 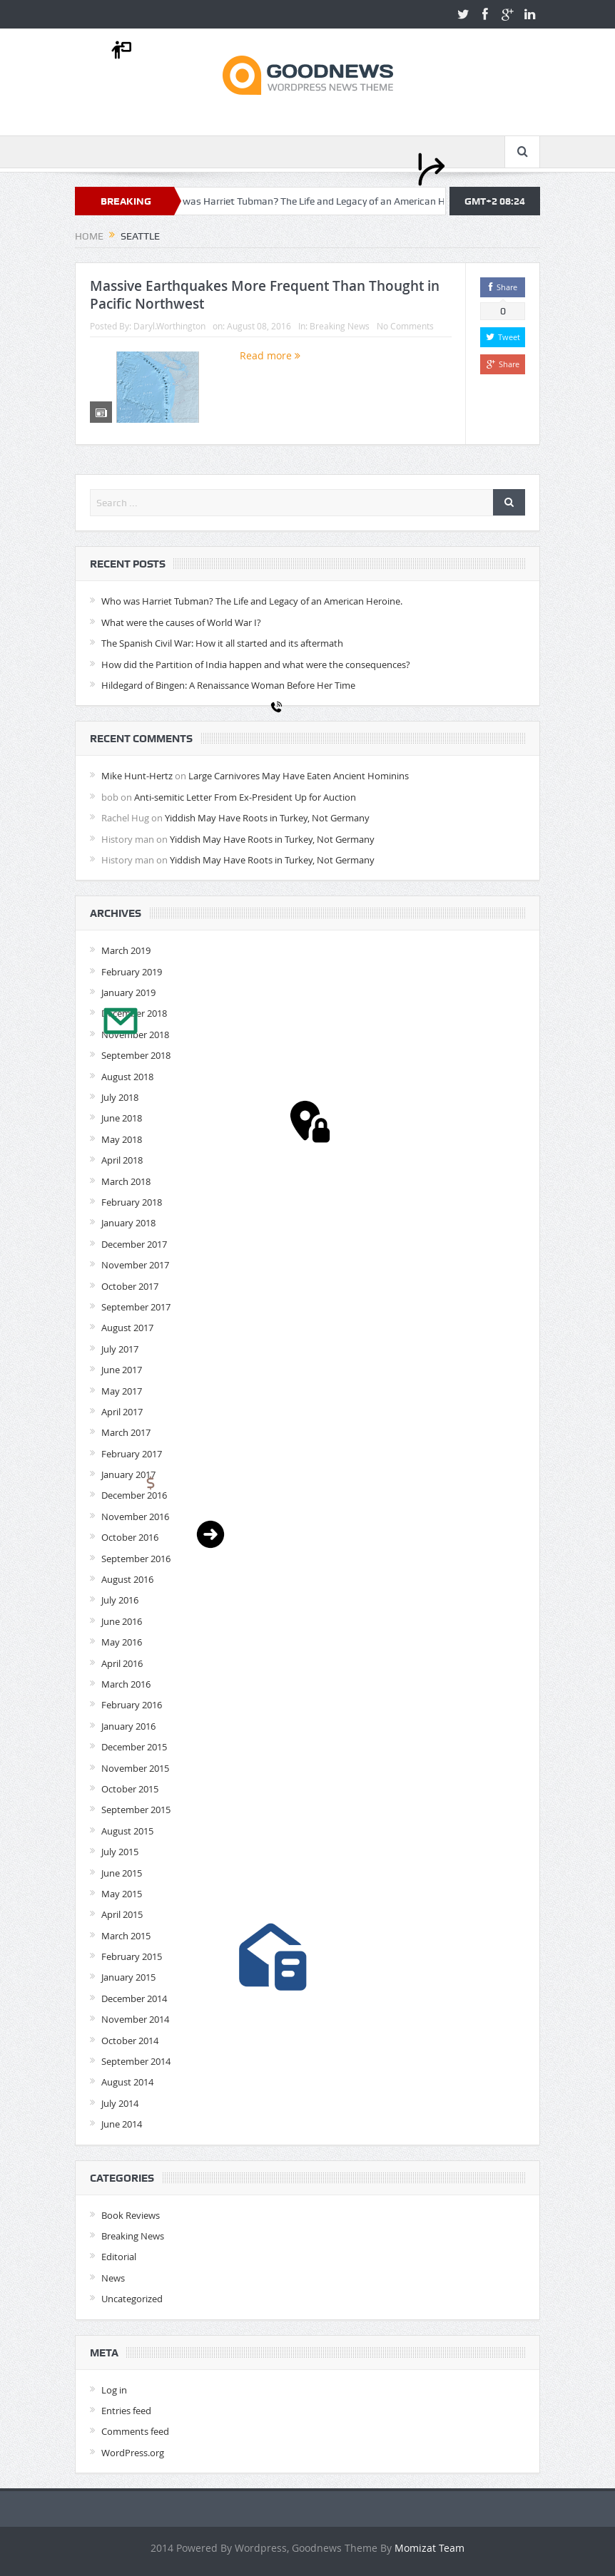 What do you see at coordinates (210, 1534) in the screenshot?
I see `proceed to the next step` at bounding box center [210, 1534].